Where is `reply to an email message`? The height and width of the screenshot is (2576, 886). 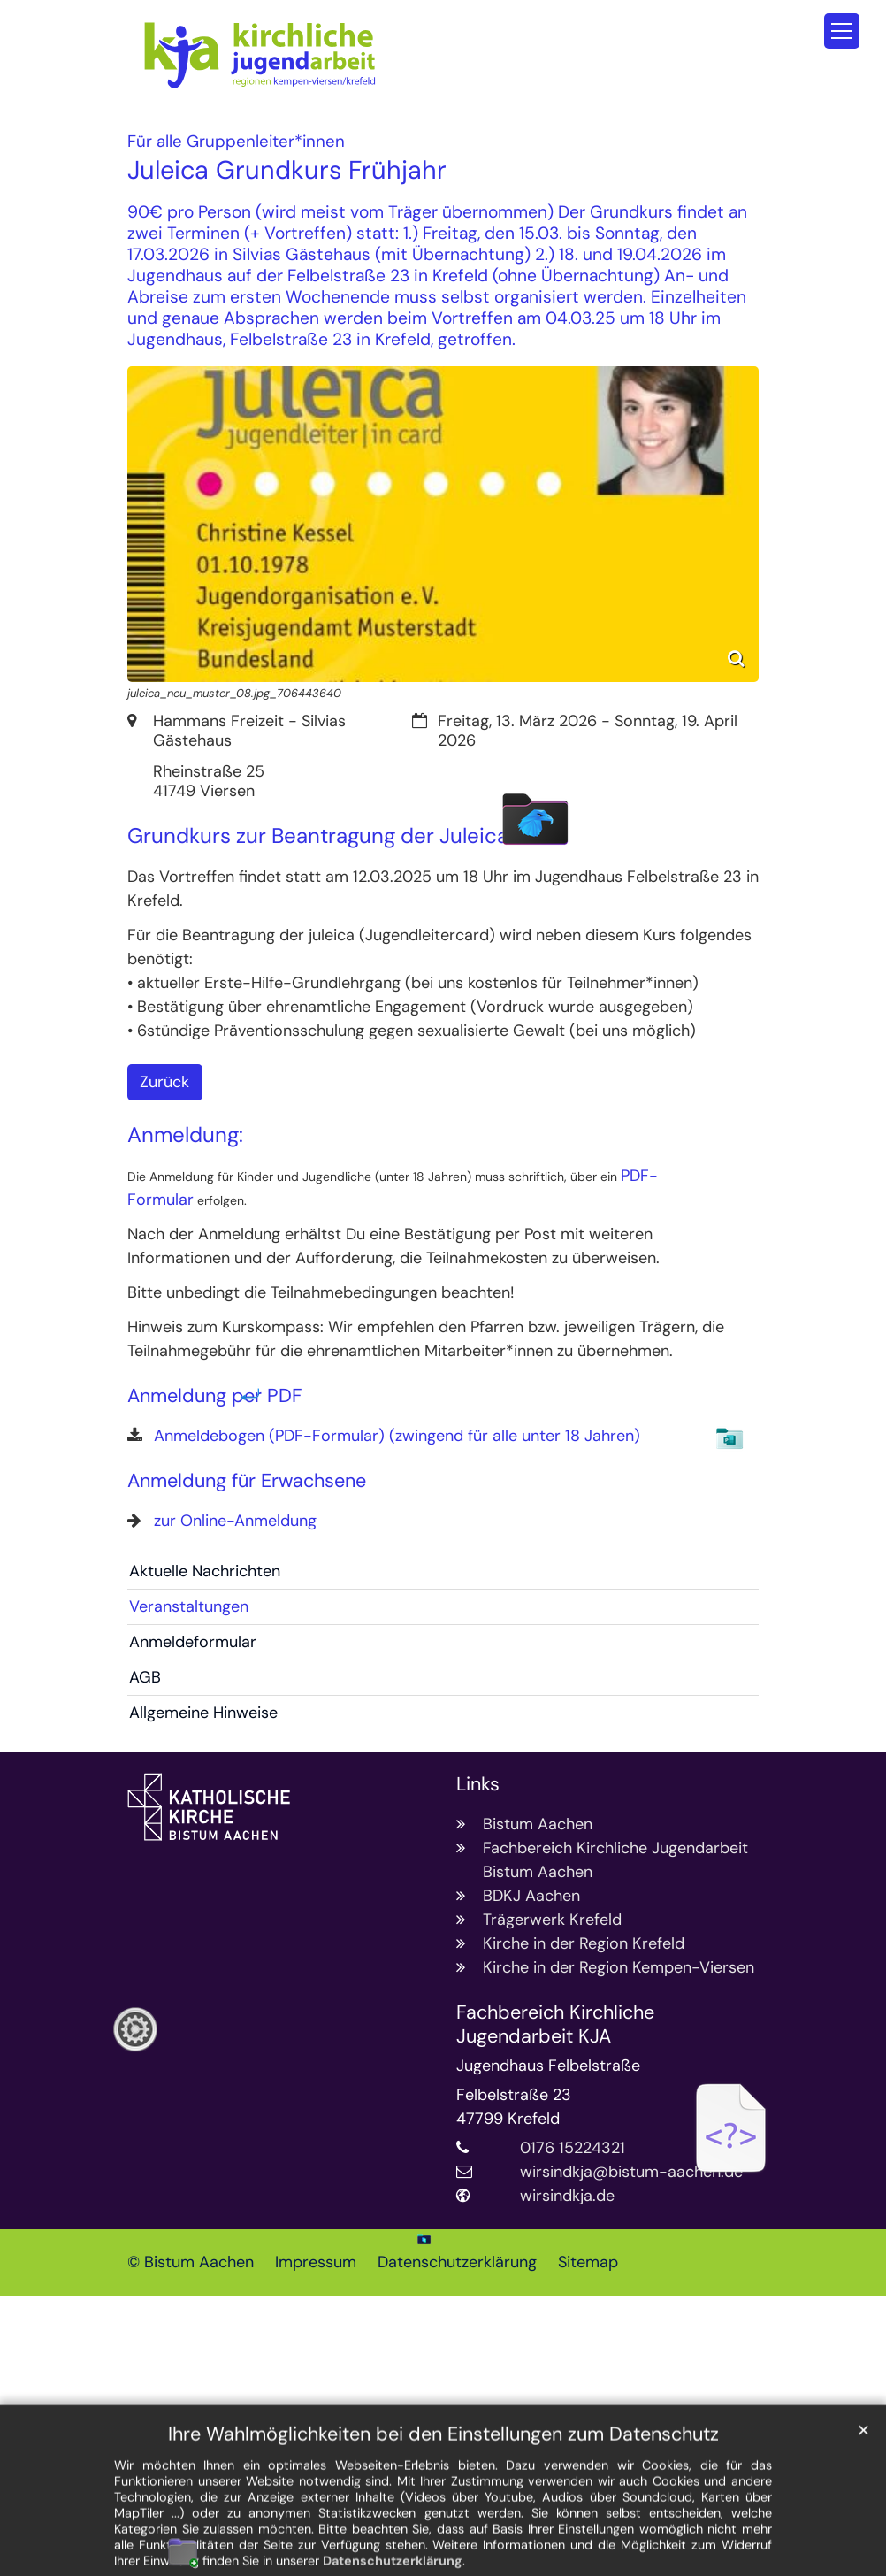
reply to an email message is located at coordinates (249, 1393).